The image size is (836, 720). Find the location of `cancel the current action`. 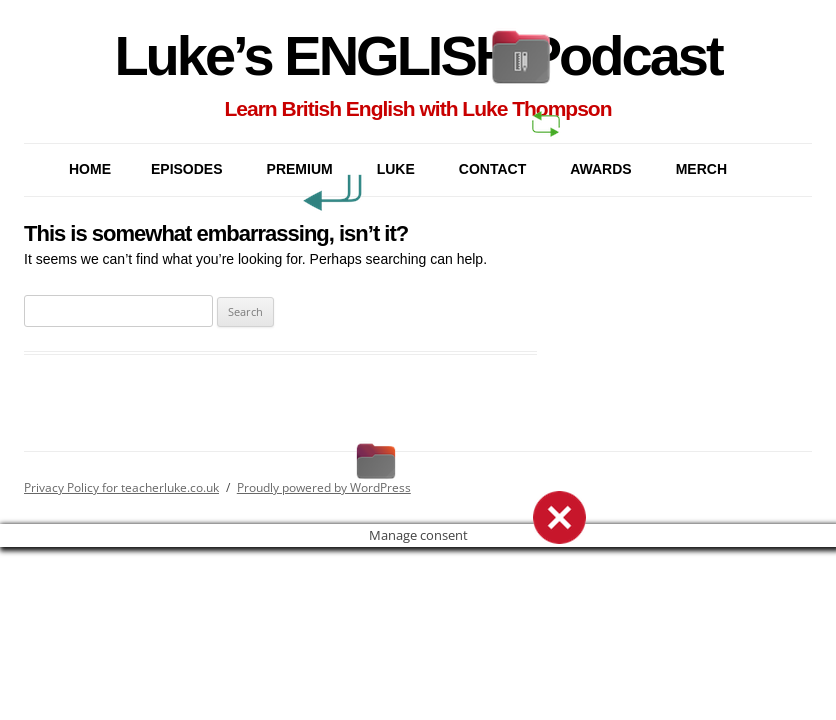

cancel the current action is located at coordinates (559, 517).